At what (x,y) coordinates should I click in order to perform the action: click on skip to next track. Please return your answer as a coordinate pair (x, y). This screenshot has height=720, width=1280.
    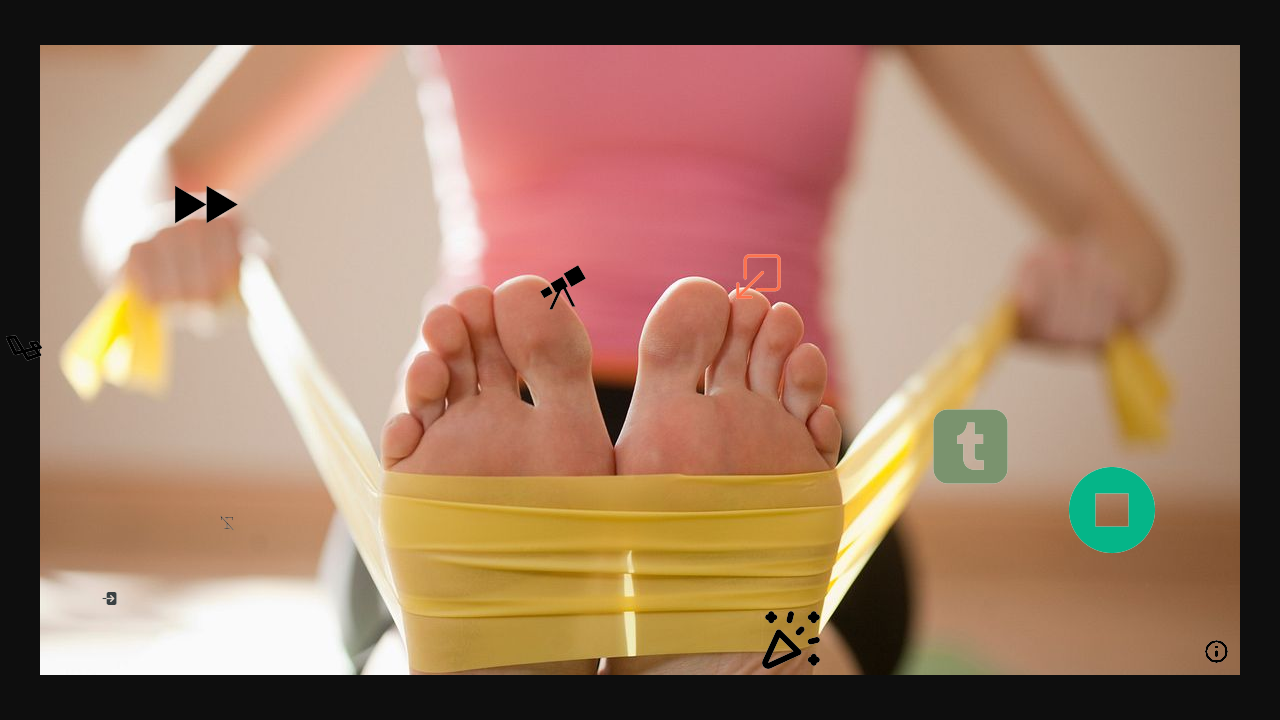
    Looking at the image, I should click on (206, 204).